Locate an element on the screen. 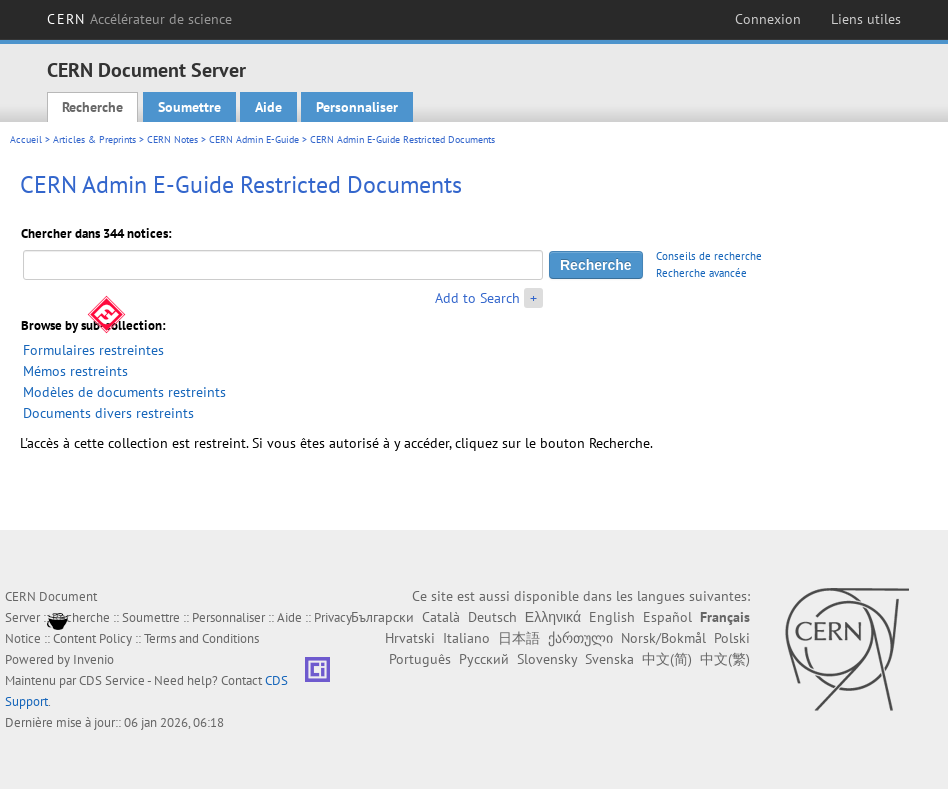 Image resolution: width=948 pixels, height=789 pixels. open container initiative (OCI) logo is located at coordinates (317, 669).